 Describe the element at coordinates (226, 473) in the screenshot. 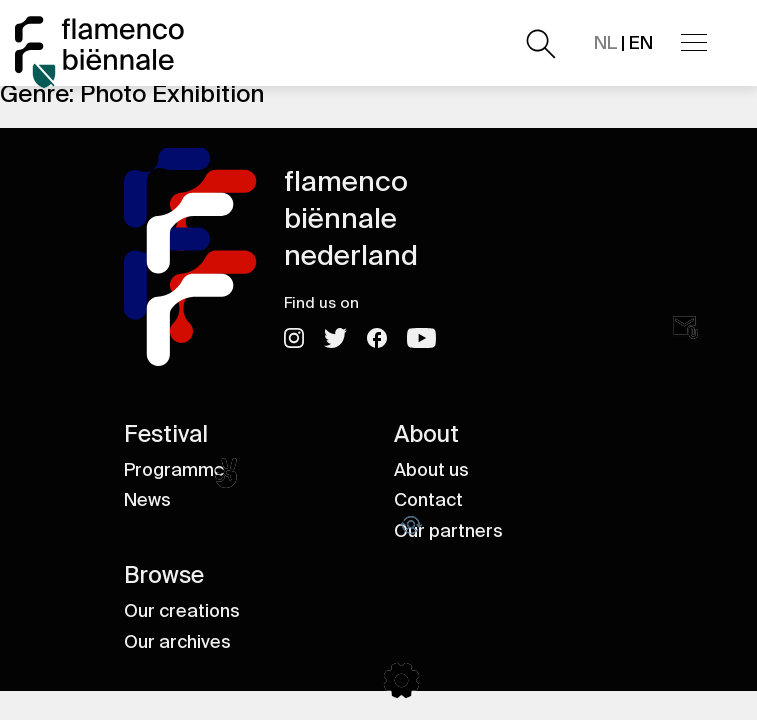

I see `send a peace sign or friendly gesture` at that location.